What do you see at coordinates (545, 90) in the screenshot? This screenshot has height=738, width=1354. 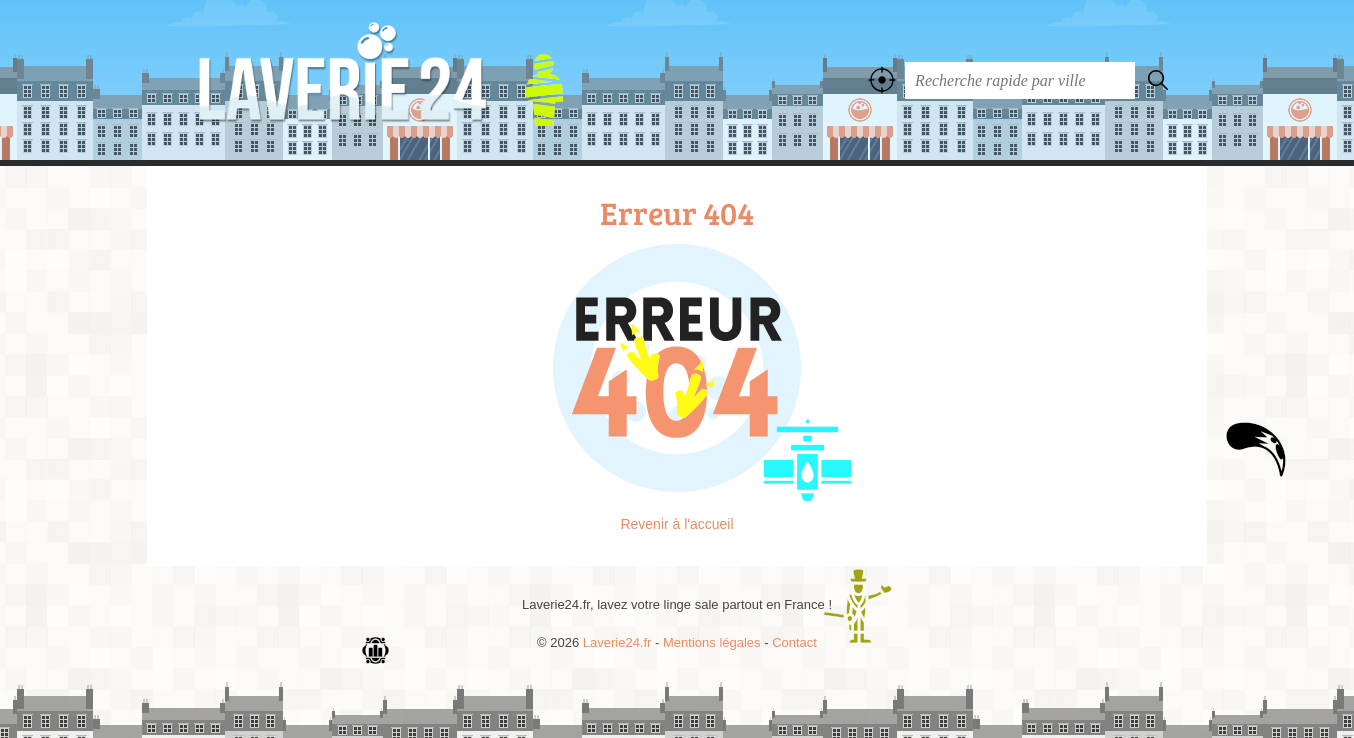 I see `indicates injured or wounded status` at bounding box center [545, 90].